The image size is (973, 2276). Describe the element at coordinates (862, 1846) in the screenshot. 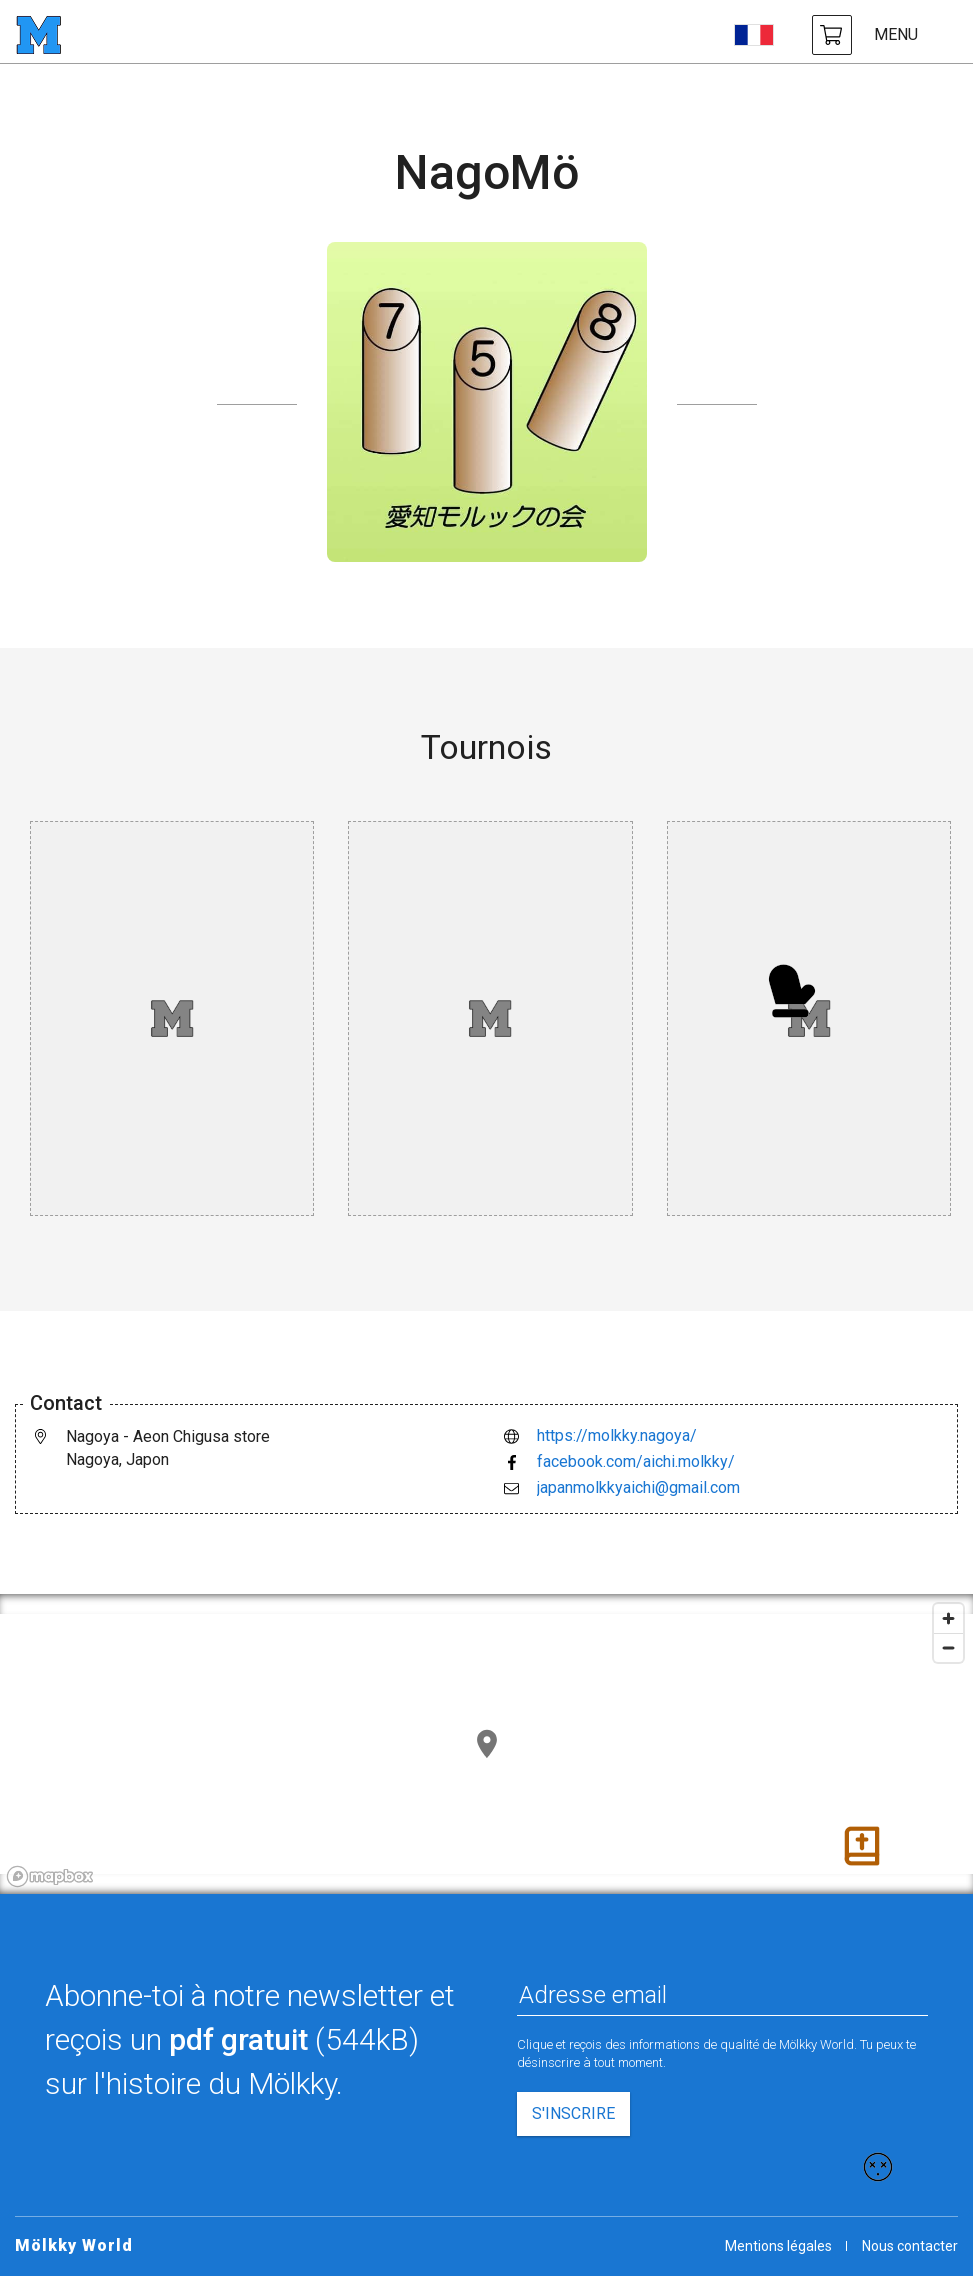

I see `access religious texts or scriptures` at that location.